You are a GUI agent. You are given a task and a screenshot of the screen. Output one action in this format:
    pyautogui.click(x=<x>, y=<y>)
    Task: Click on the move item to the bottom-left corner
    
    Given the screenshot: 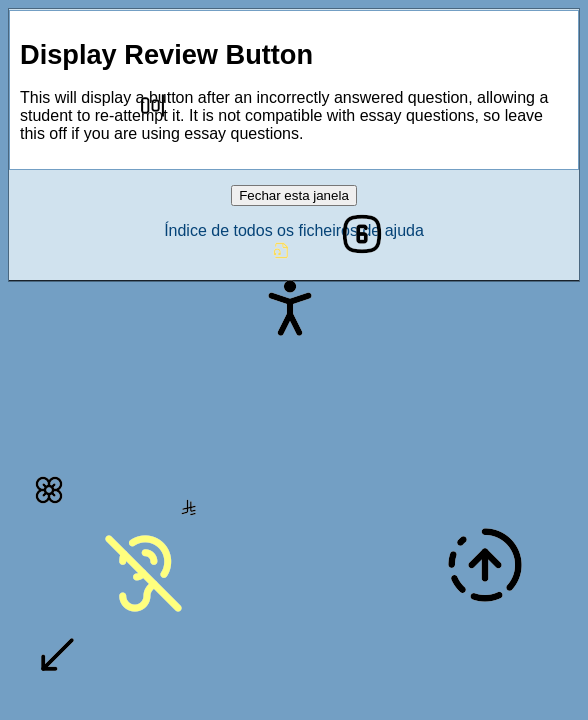 What is the action you would take?
    pyautogui.click(x=57, y=654)
    